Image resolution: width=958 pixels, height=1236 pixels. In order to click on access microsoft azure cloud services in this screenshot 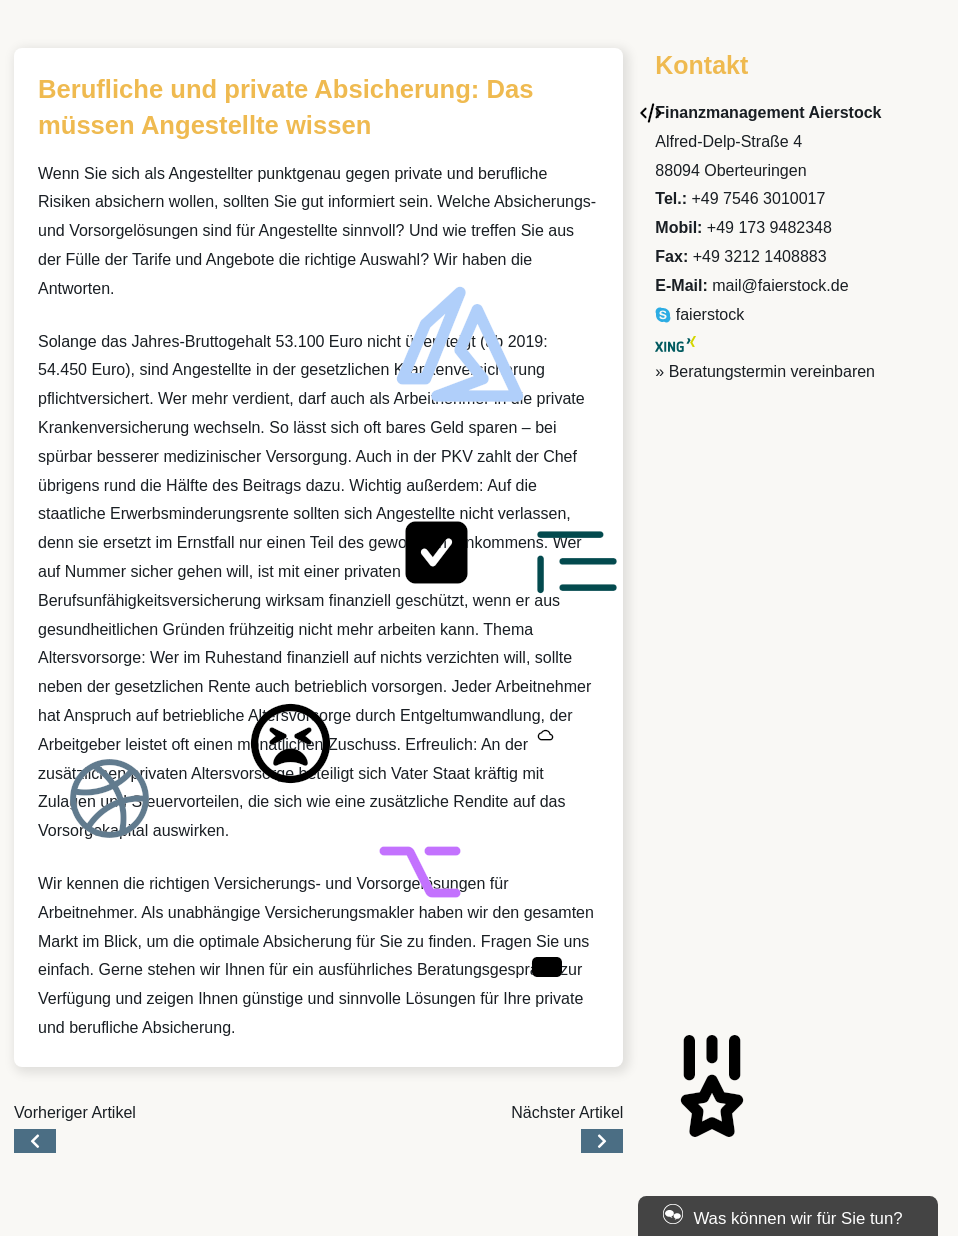, I will do `click(460, 350)`.